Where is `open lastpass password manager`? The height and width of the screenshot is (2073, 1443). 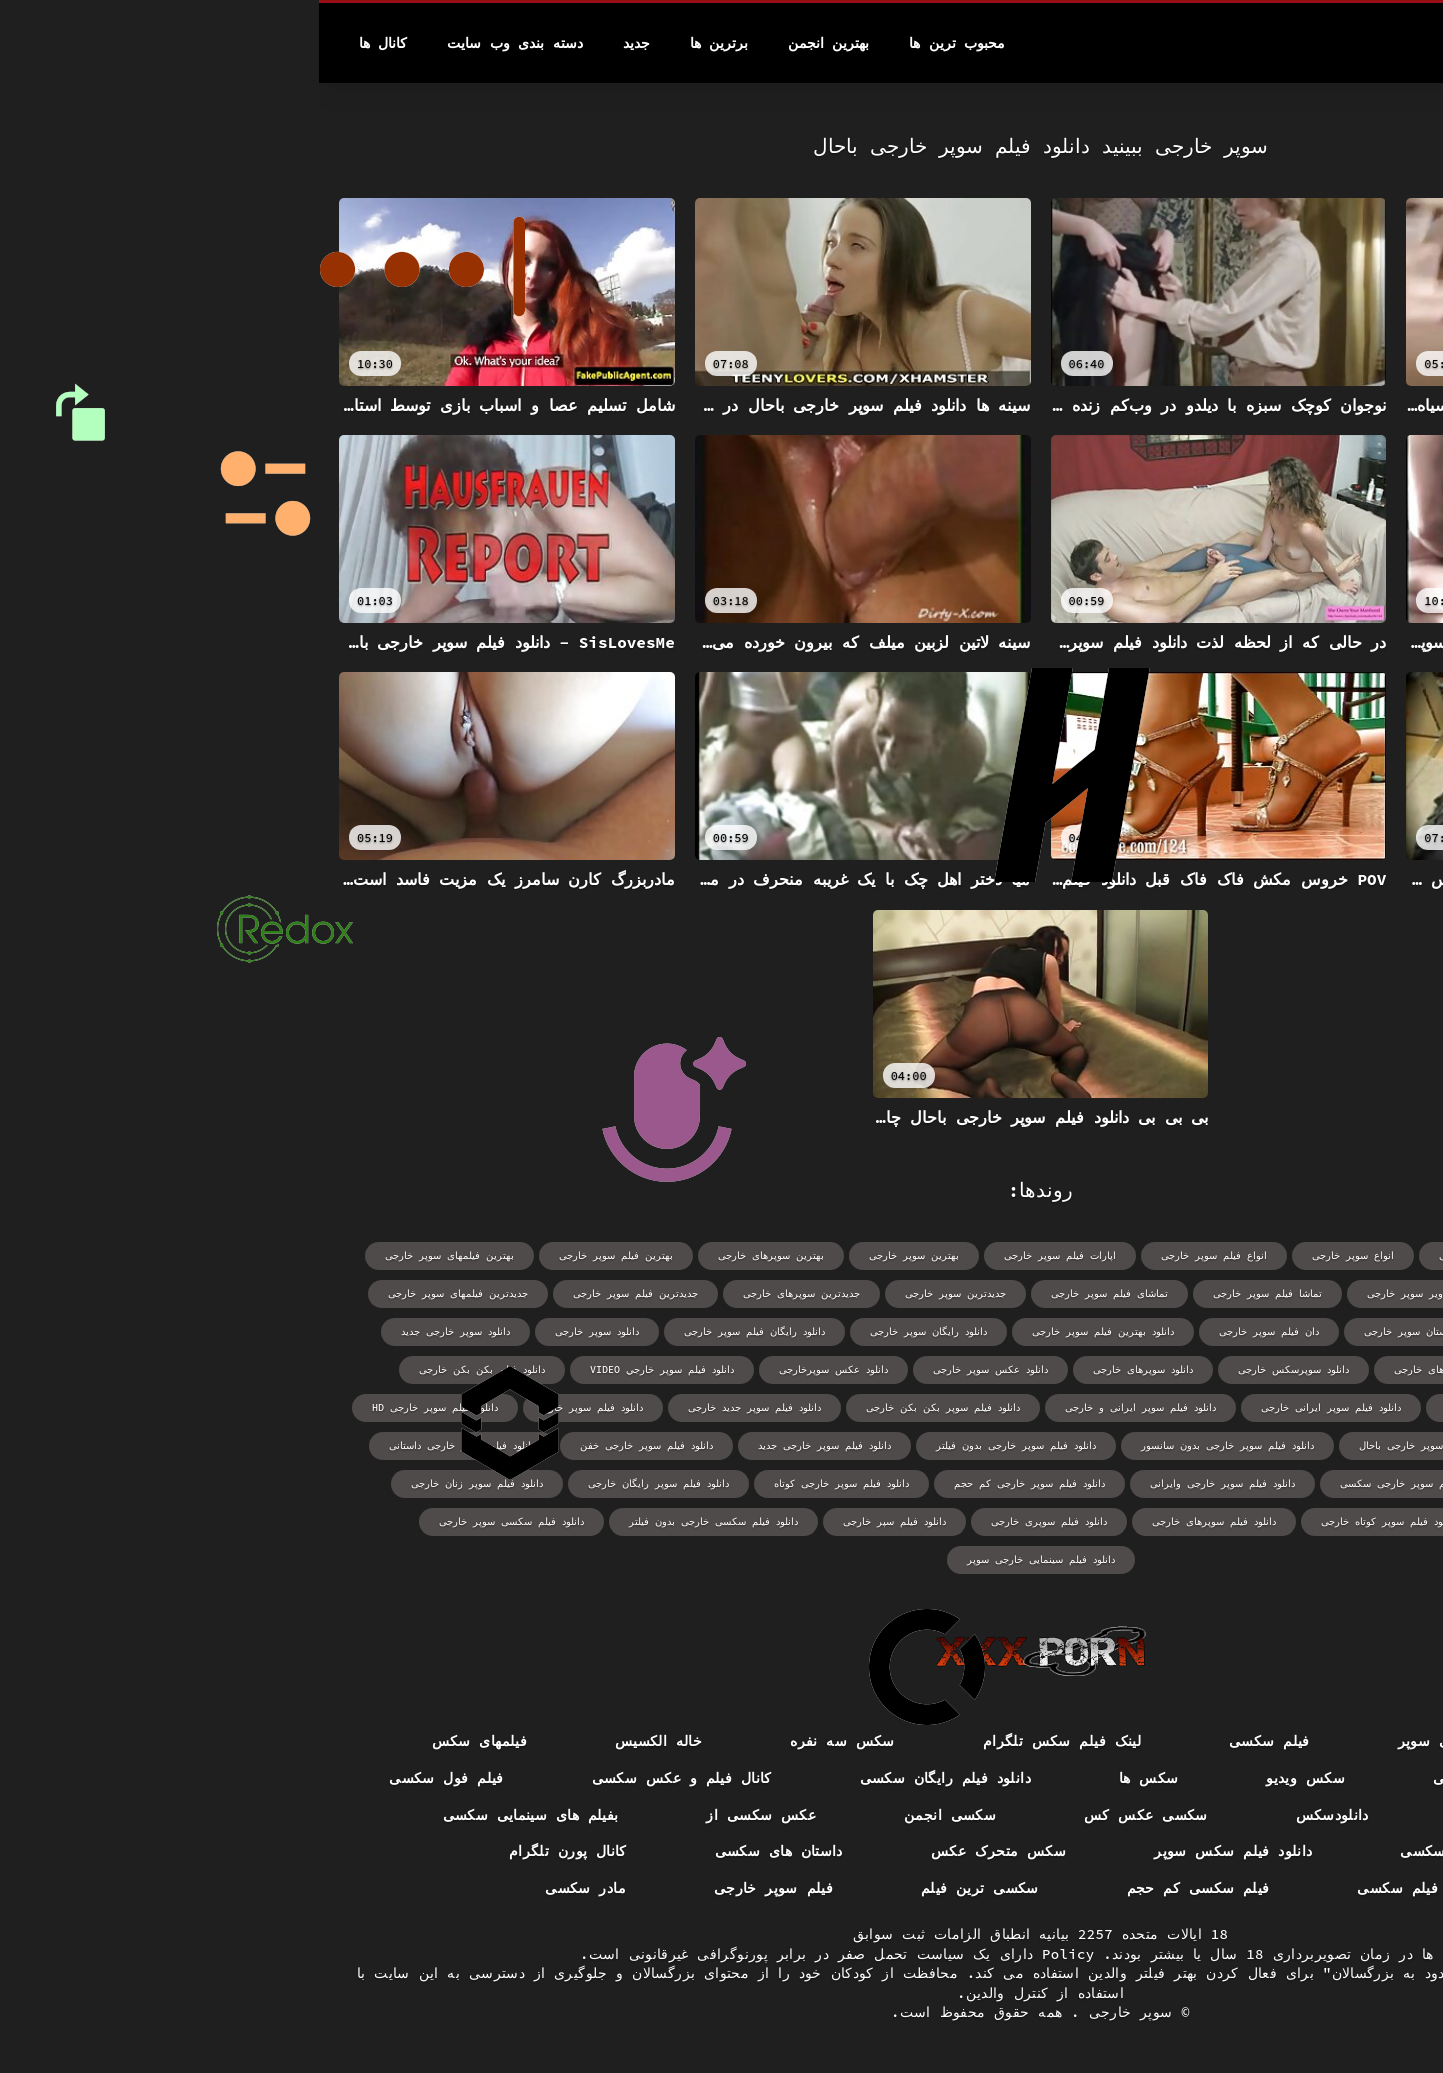 open lastpass password manager is located at coordinates (422, 266).